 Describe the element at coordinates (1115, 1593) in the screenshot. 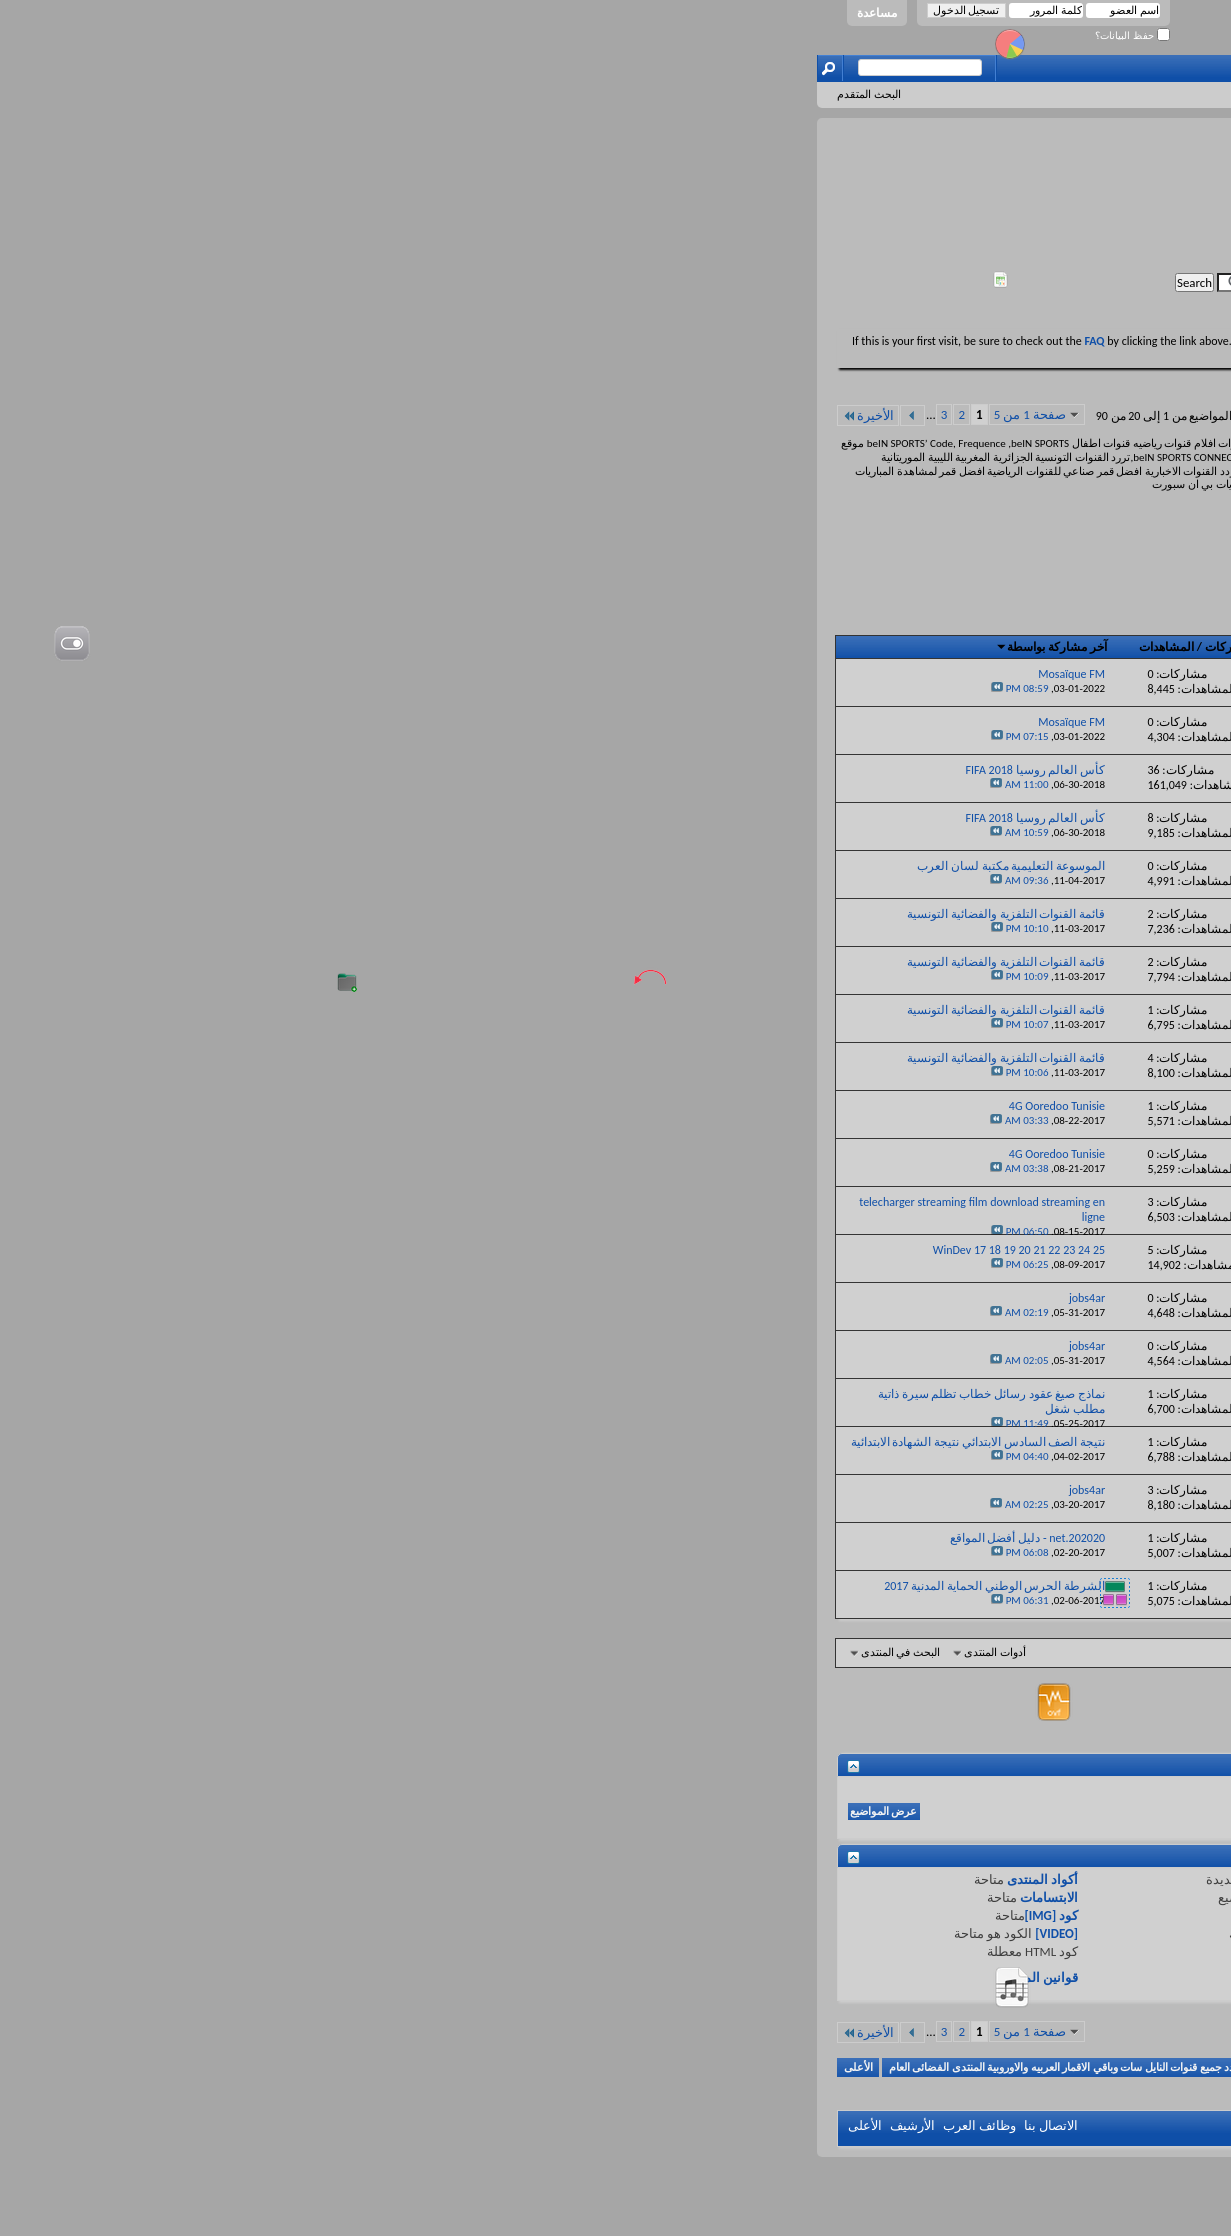

I see `select all items in the current view` at that location.